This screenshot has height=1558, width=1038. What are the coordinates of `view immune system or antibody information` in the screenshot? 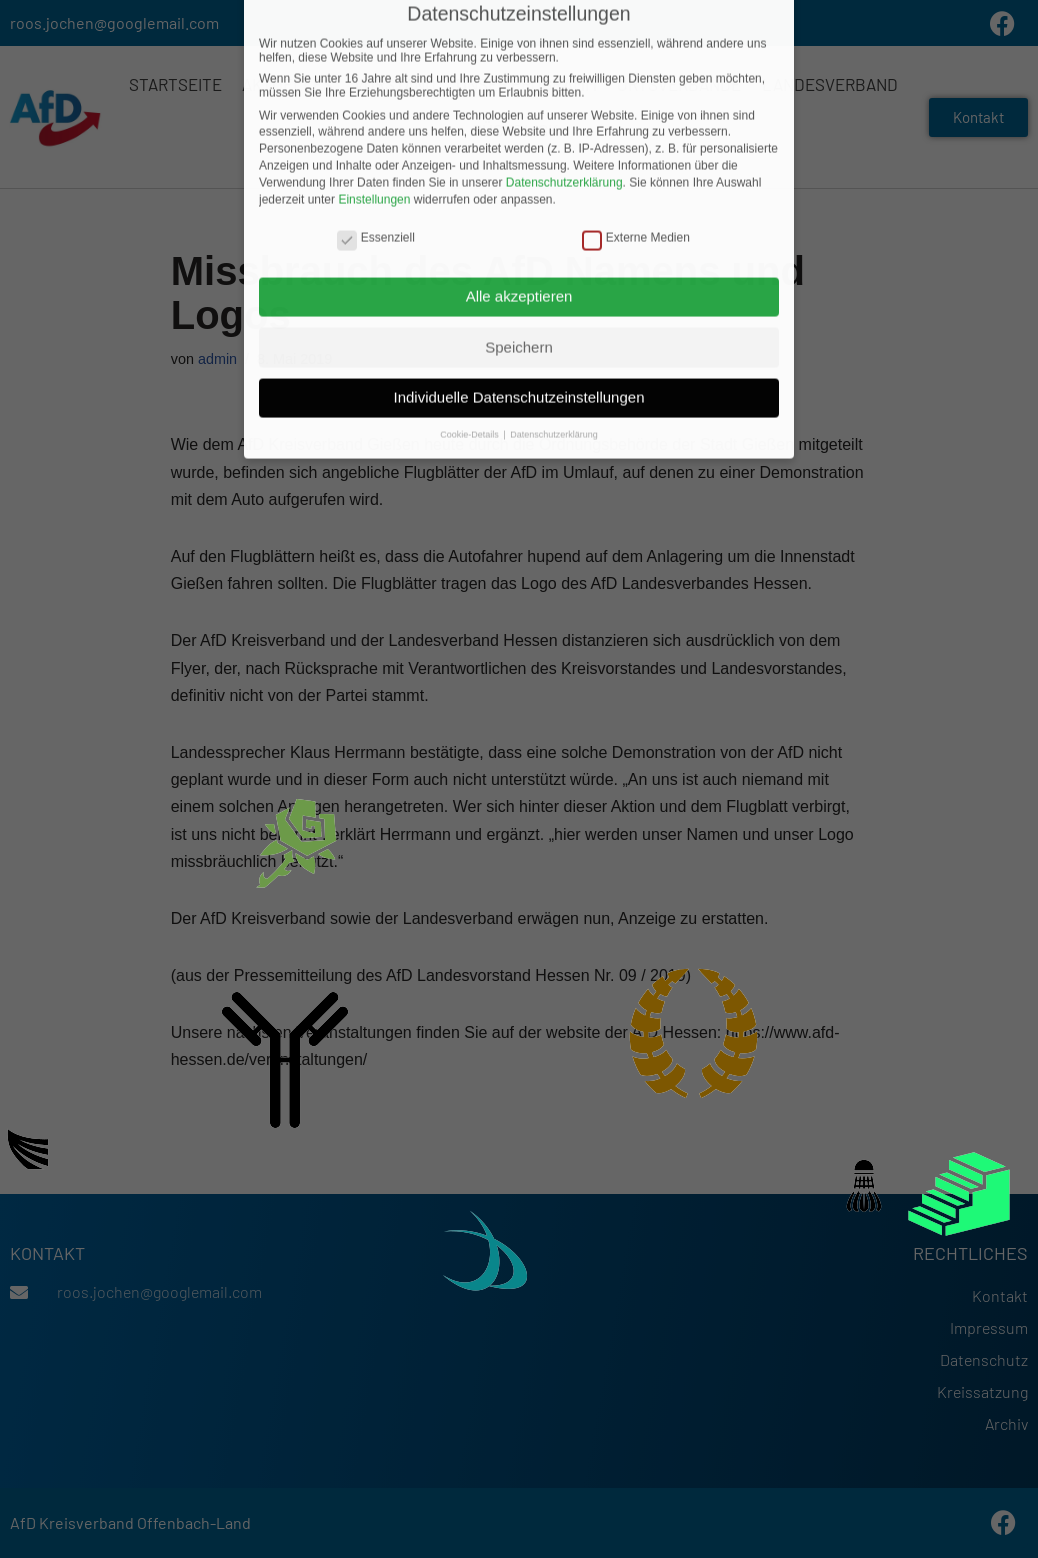 It's located at (285, 1060).